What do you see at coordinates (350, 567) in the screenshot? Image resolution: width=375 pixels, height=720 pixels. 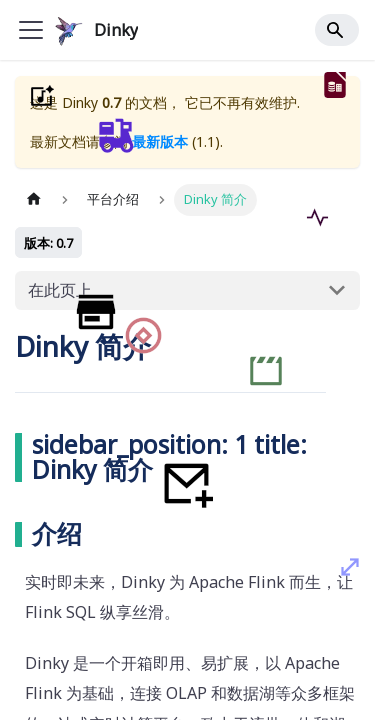 I see `expand content to full screen` at bounding box center [350, 567].